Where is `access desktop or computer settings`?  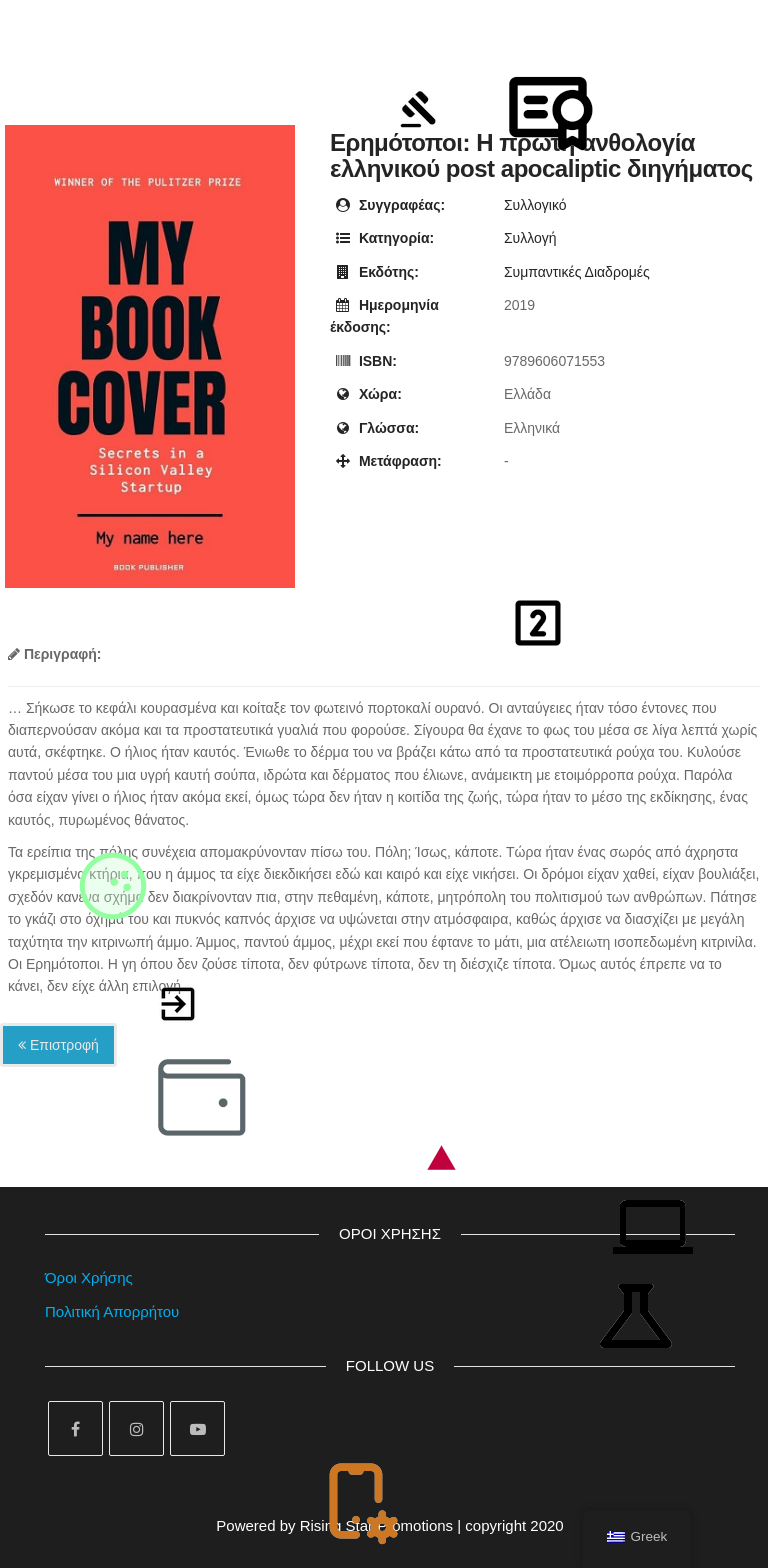 access desktop or computer settings is located at coordinates (653, 1227).